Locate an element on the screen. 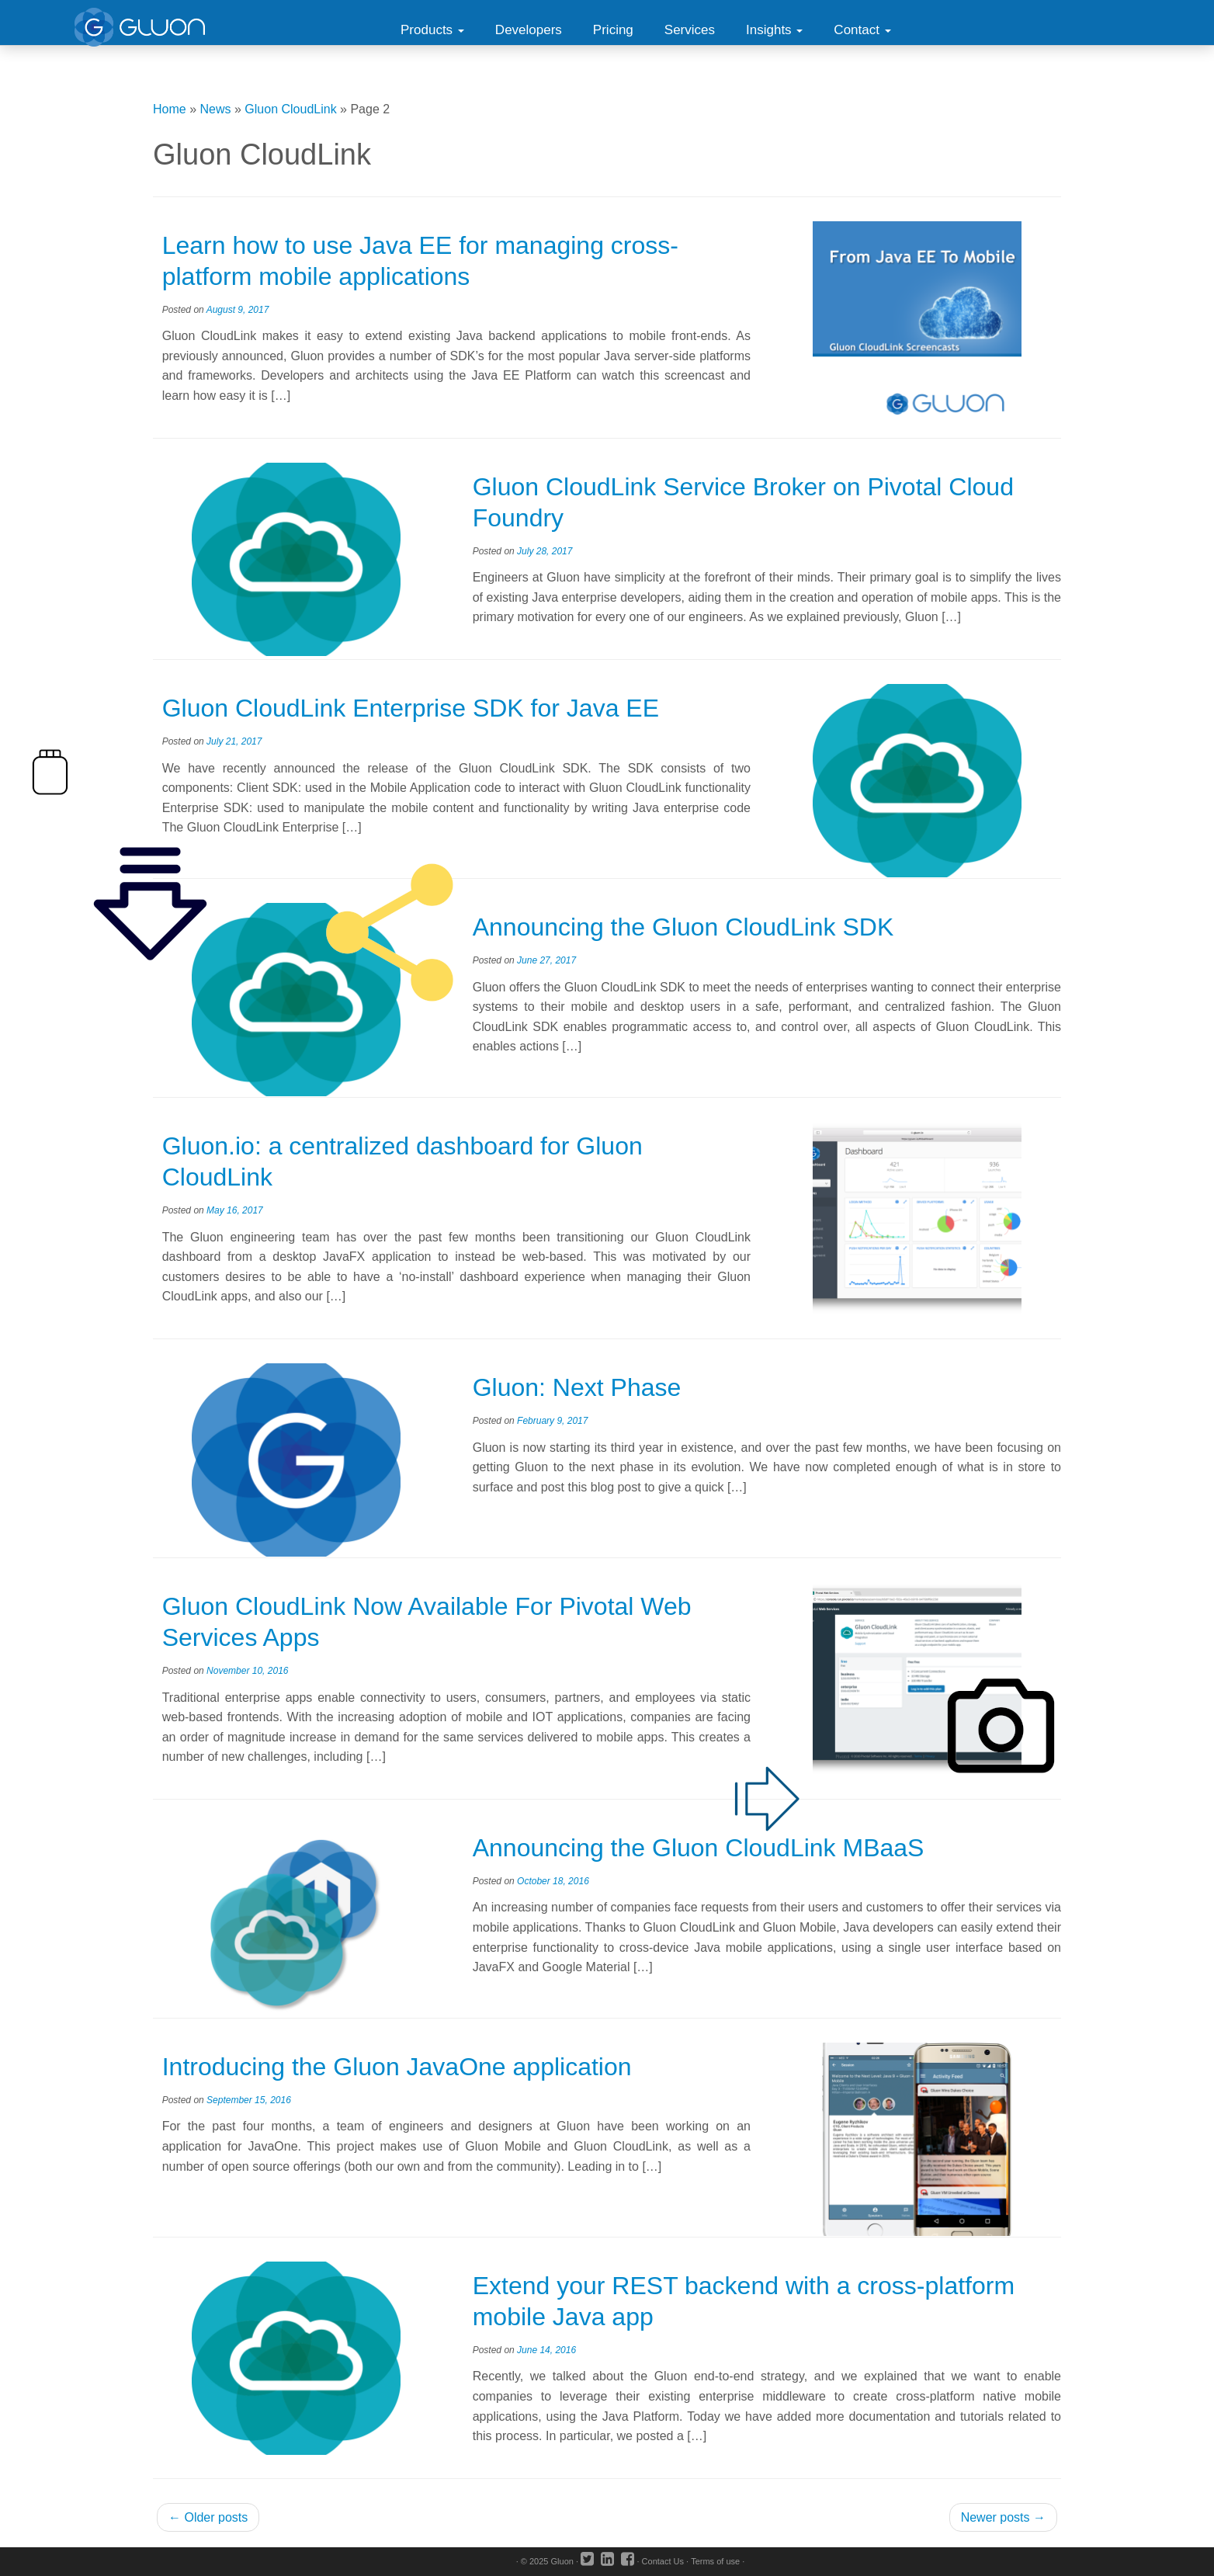  store or organize items in a container is located at coordinates (50, 772).